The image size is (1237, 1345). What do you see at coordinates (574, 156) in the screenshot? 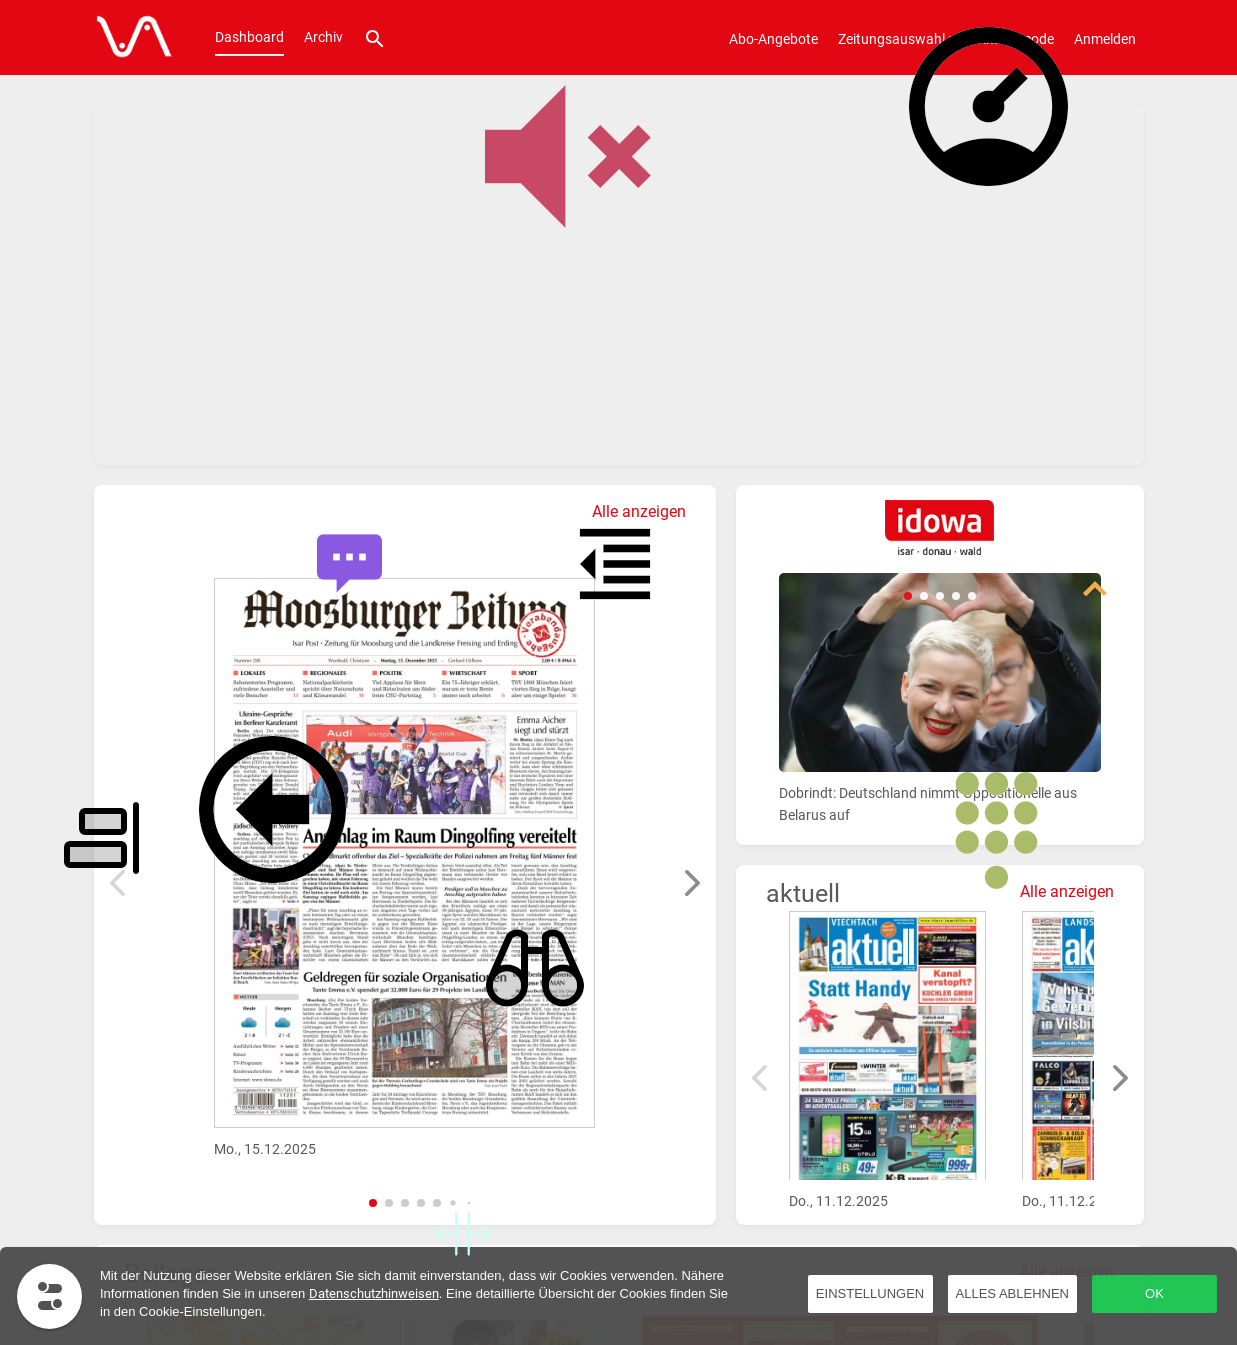
I see `mute audio or sound` at bounding box center [574, 156].